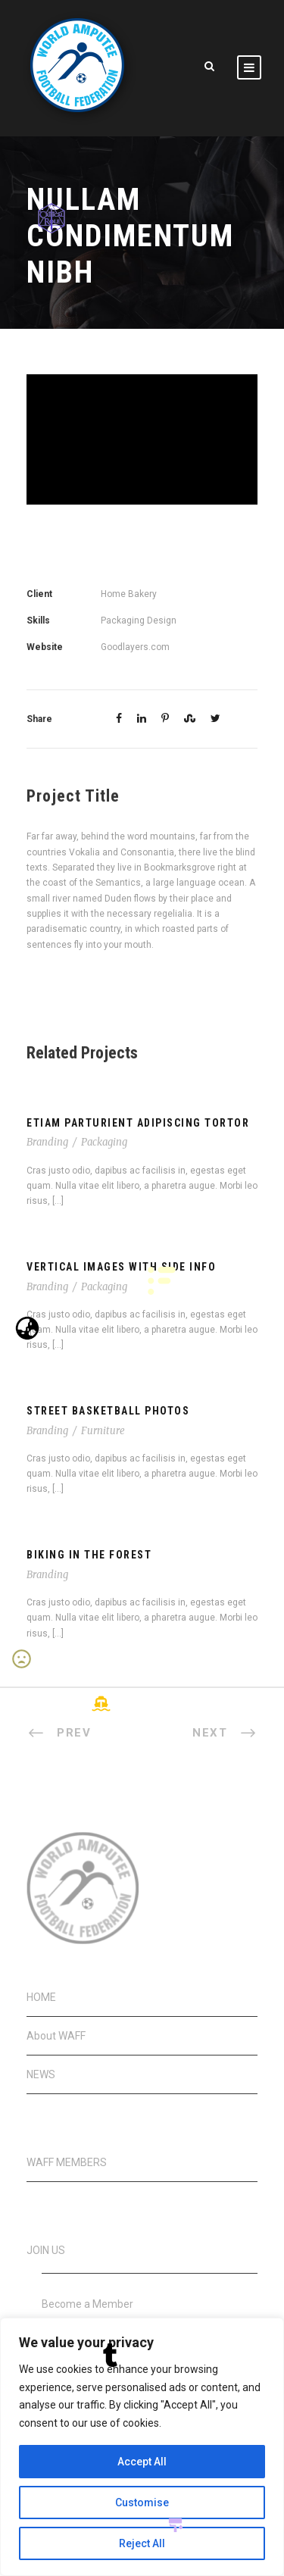  Describe the element at coordinates (27, 1328) in the screenshot. I see `view asia-pacific region settings` at that location.